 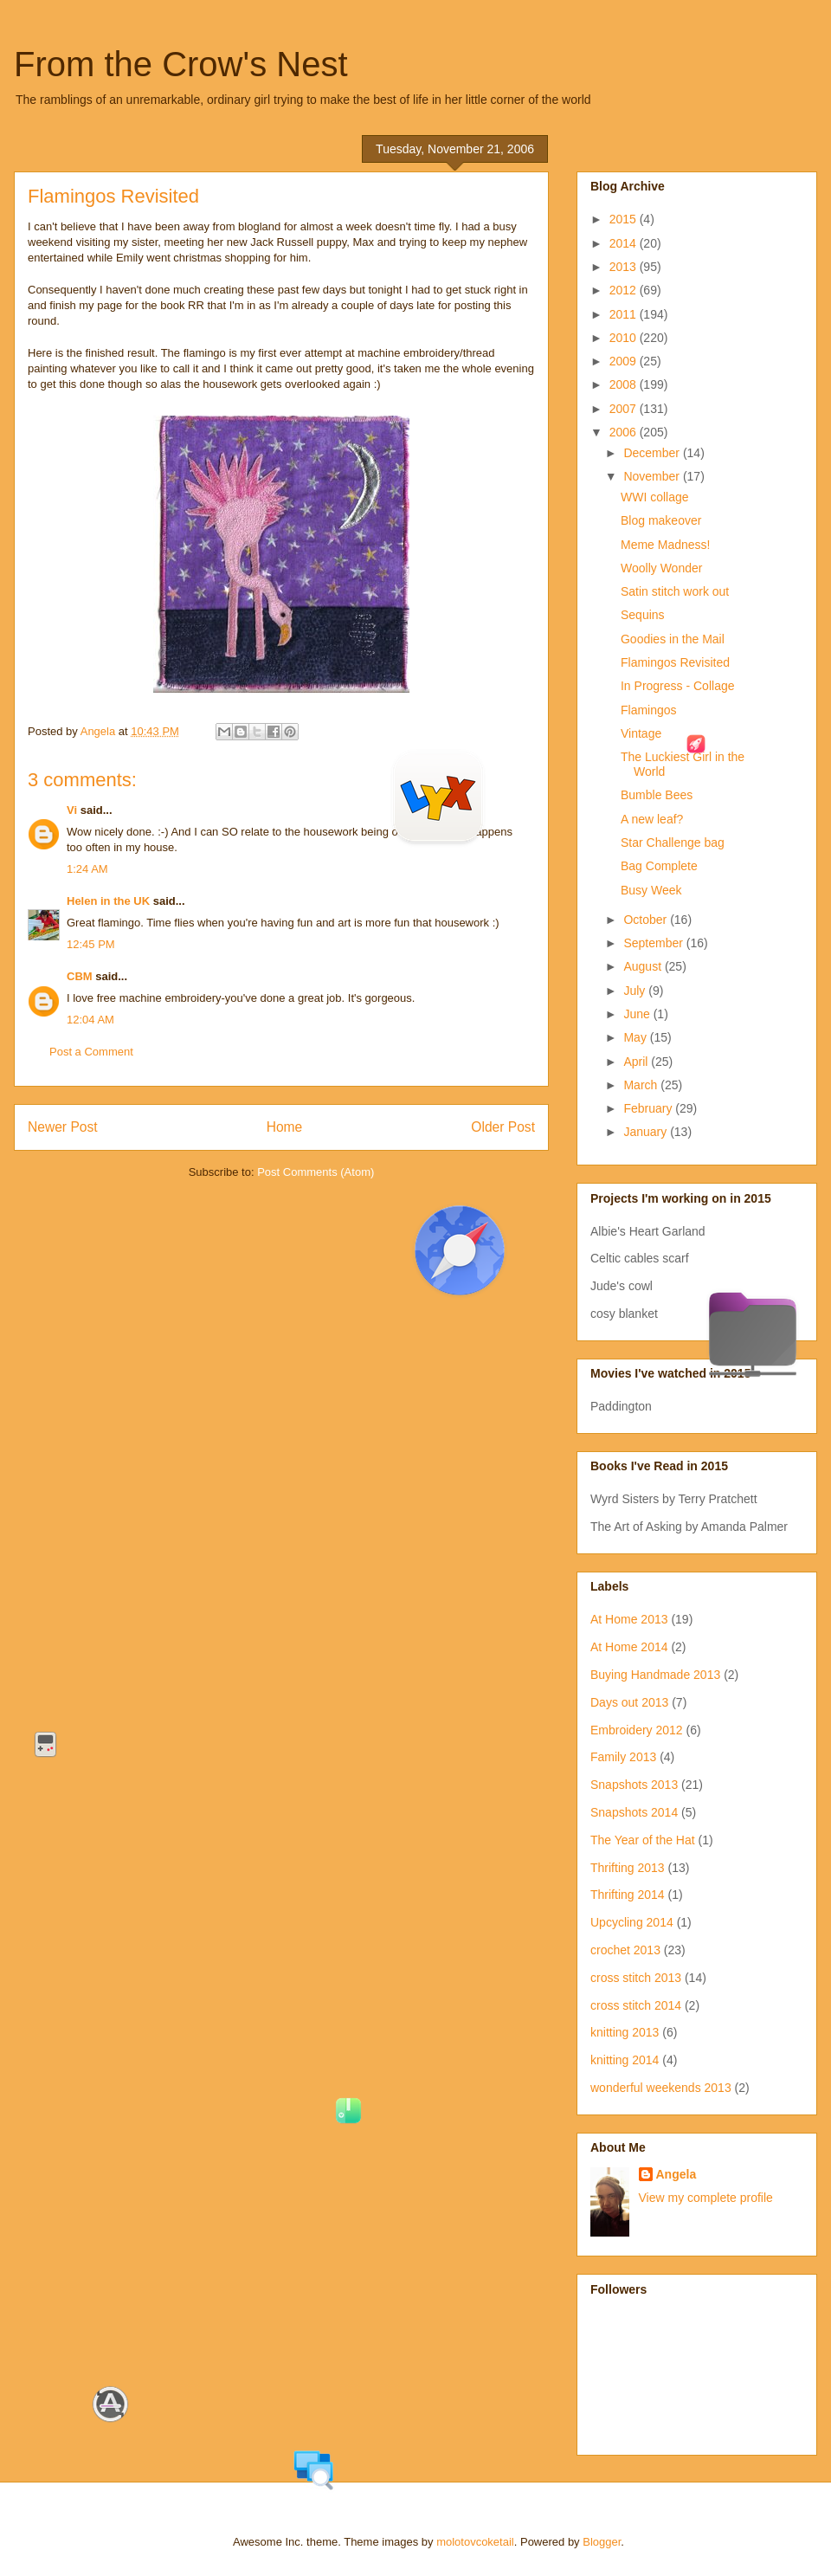 I want to click on open yast software group manager, so click(x=348, y=2110).